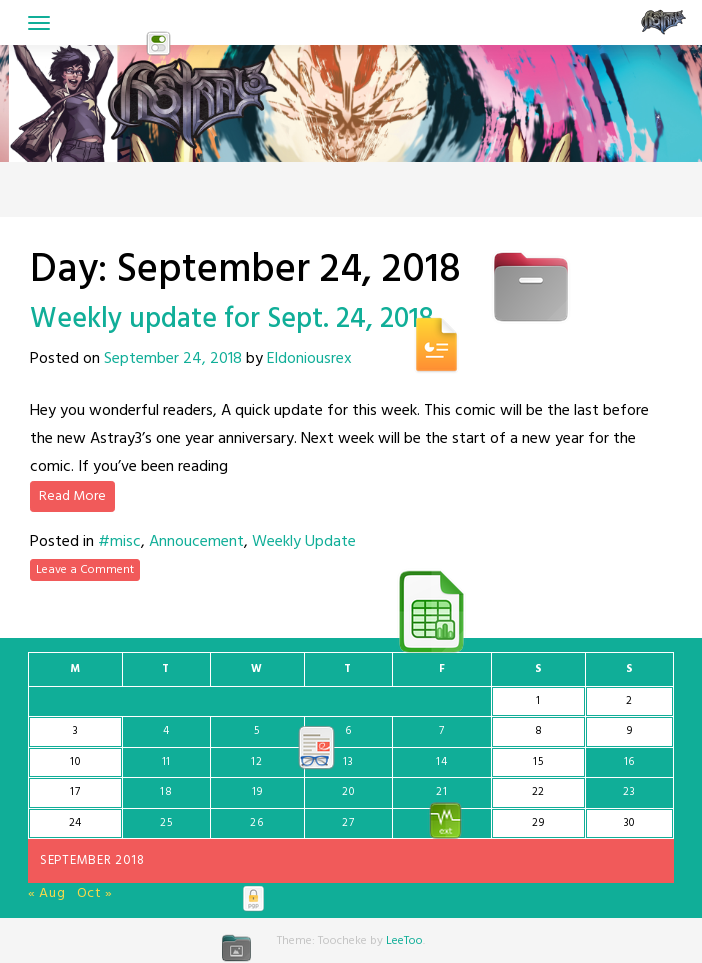 The image size is (702, 963). I want to click on virtualbox extension pack file, so click(445, 820).